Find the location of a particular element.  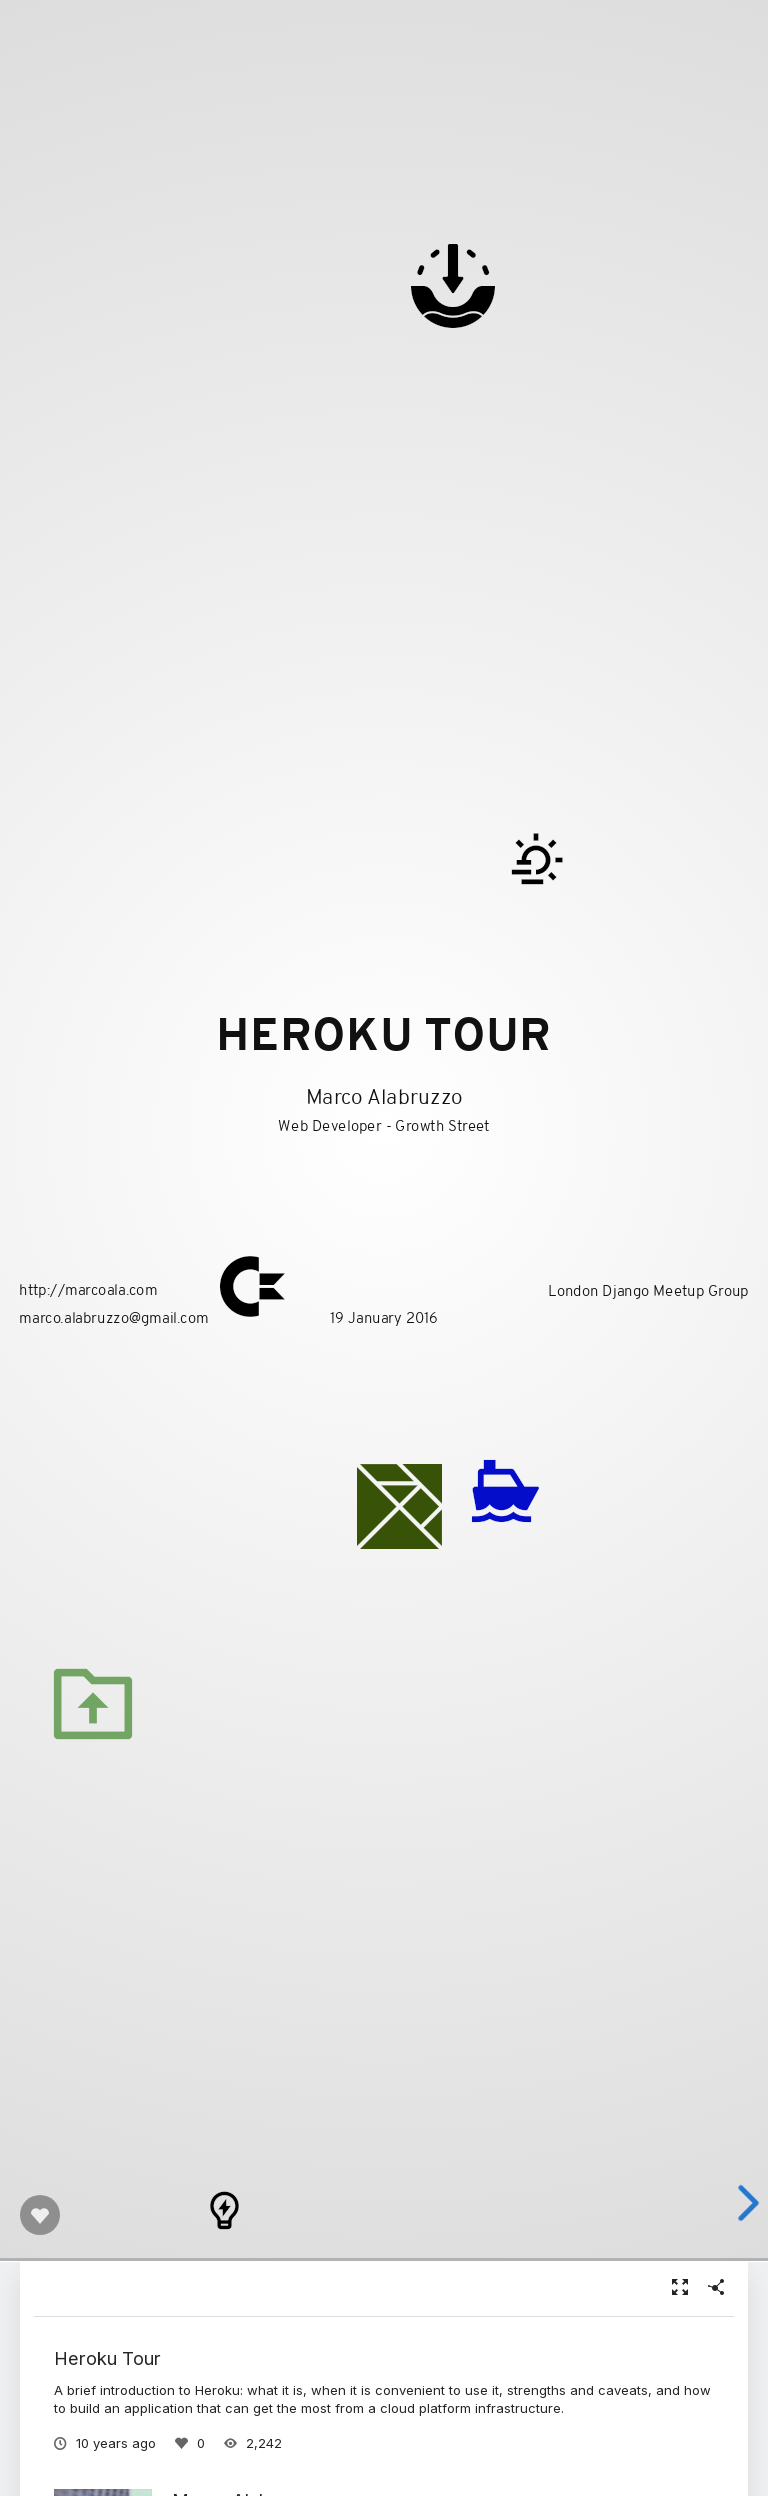

commodore brand logo is located at coordinates (252, 1286).